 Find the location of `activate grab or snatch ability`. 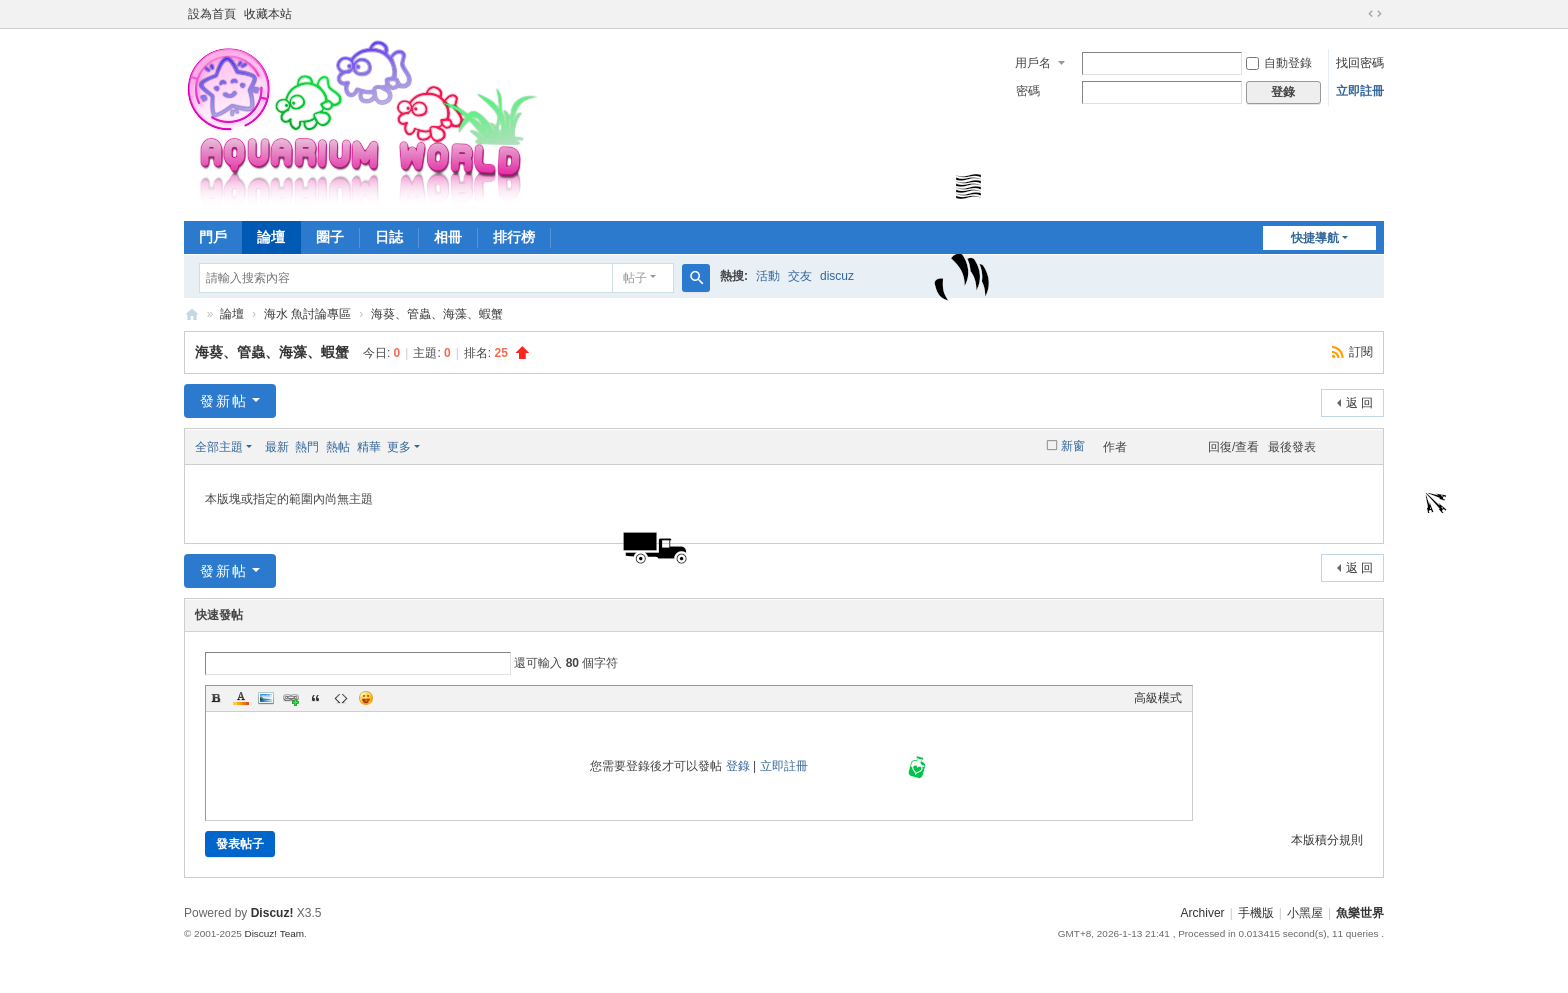

activate grab or snatch ability is located at coordinates (962, 281).